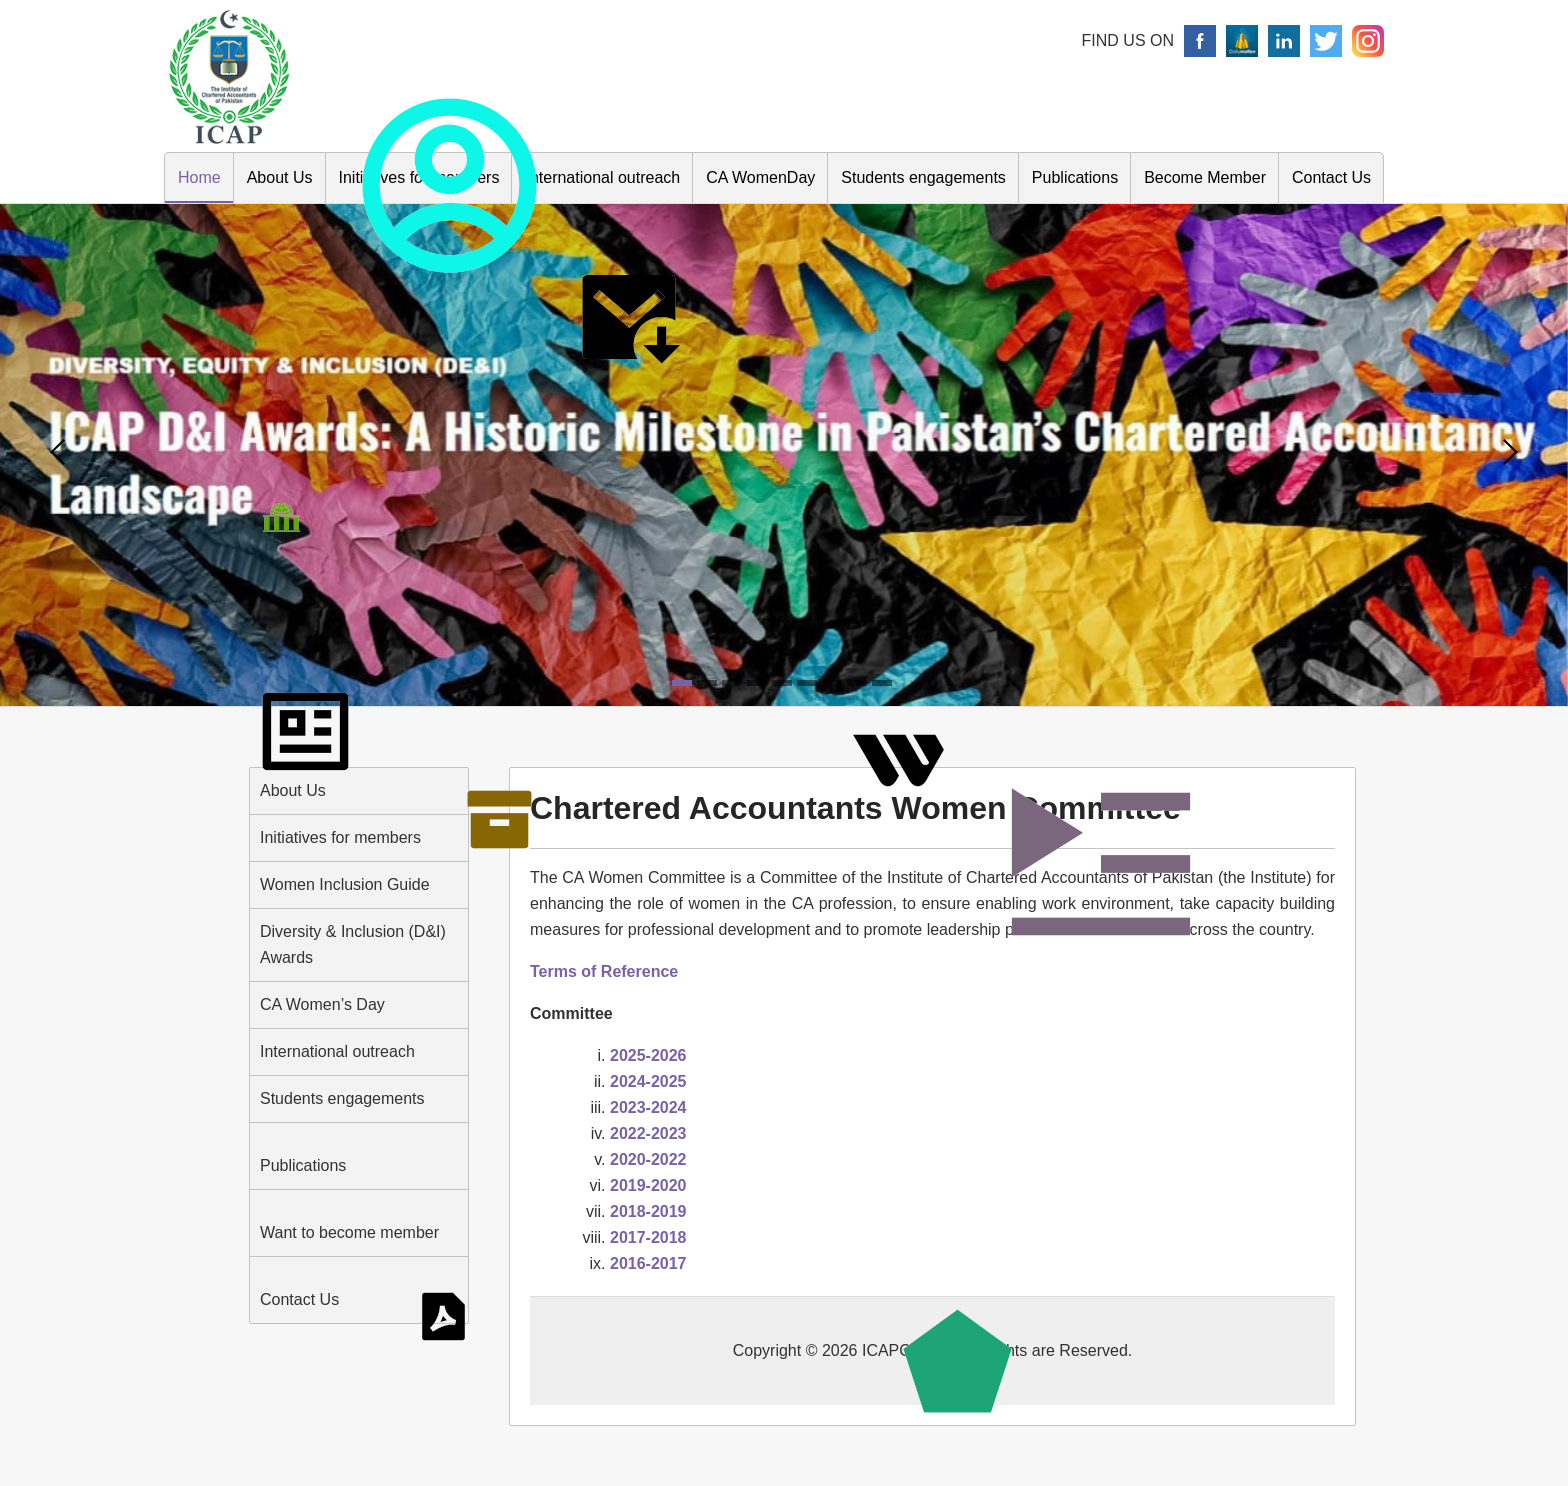 The width and height of the screenshot is (1568, 1486). What do you see at coordinates (305, 731) in the screenshot?
I see `view your profile` at bounding box center [305, 731].